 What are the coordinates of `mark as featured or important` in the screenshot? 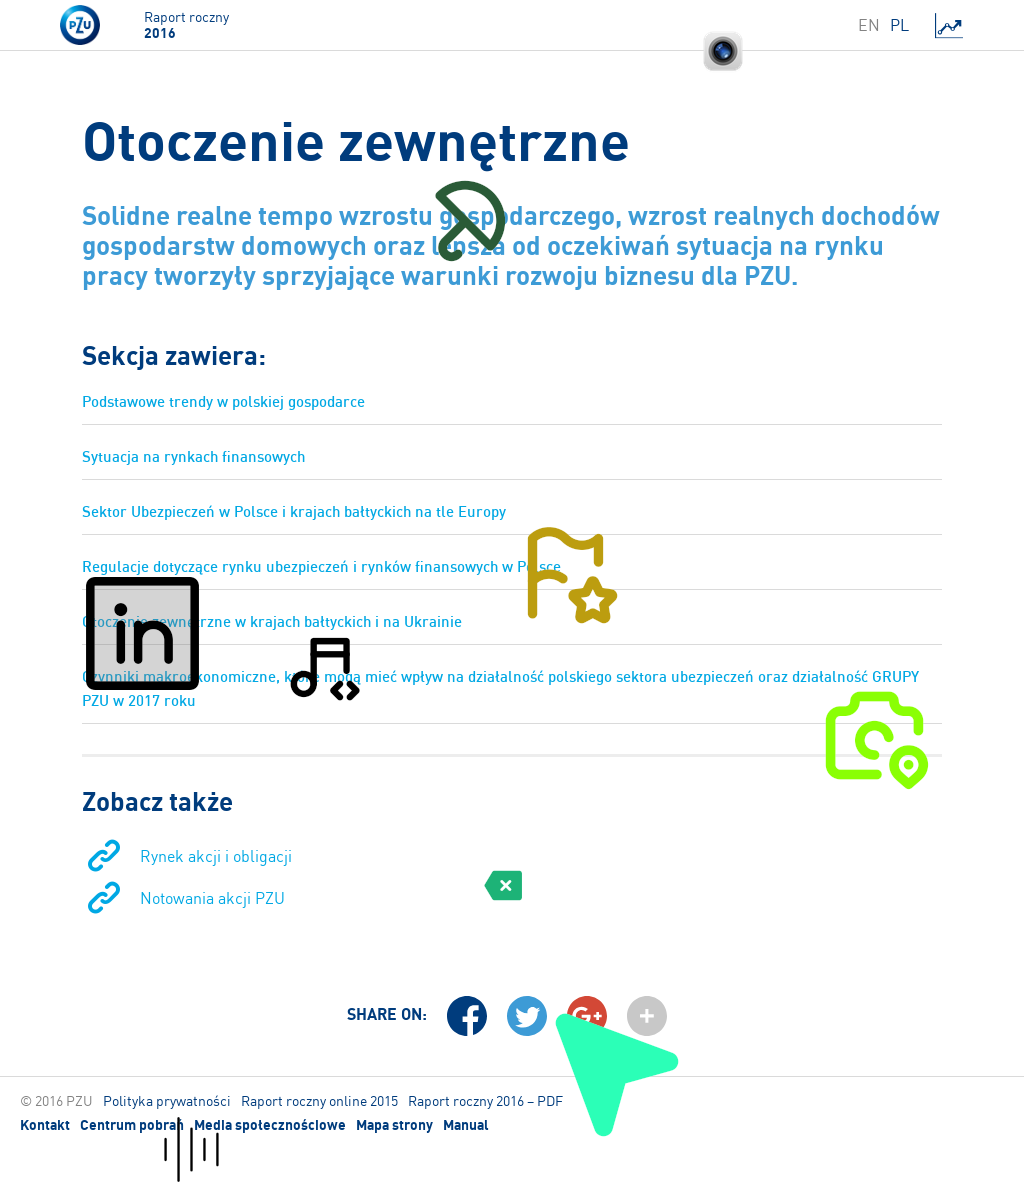 It's located at (565, 571).